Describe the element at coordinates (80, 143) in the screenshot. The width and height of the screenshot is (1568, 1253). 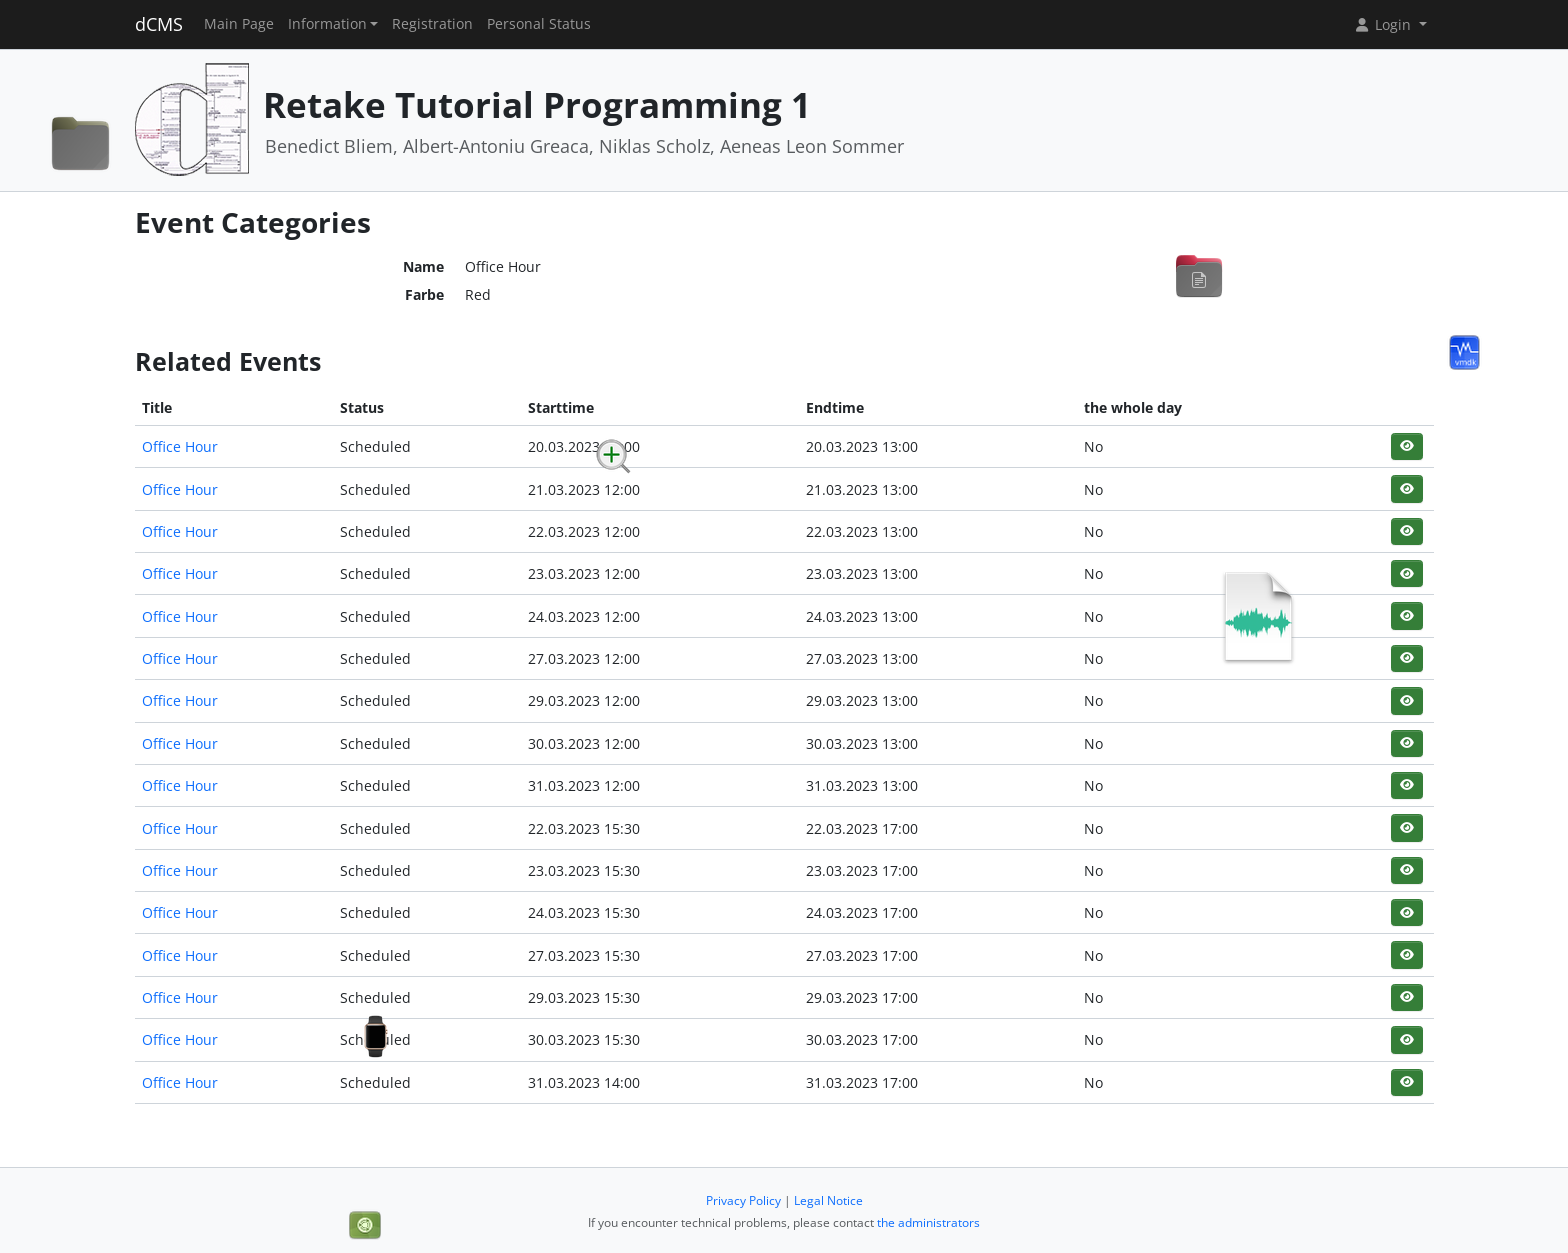
I see `open folder to view contents` at that location.